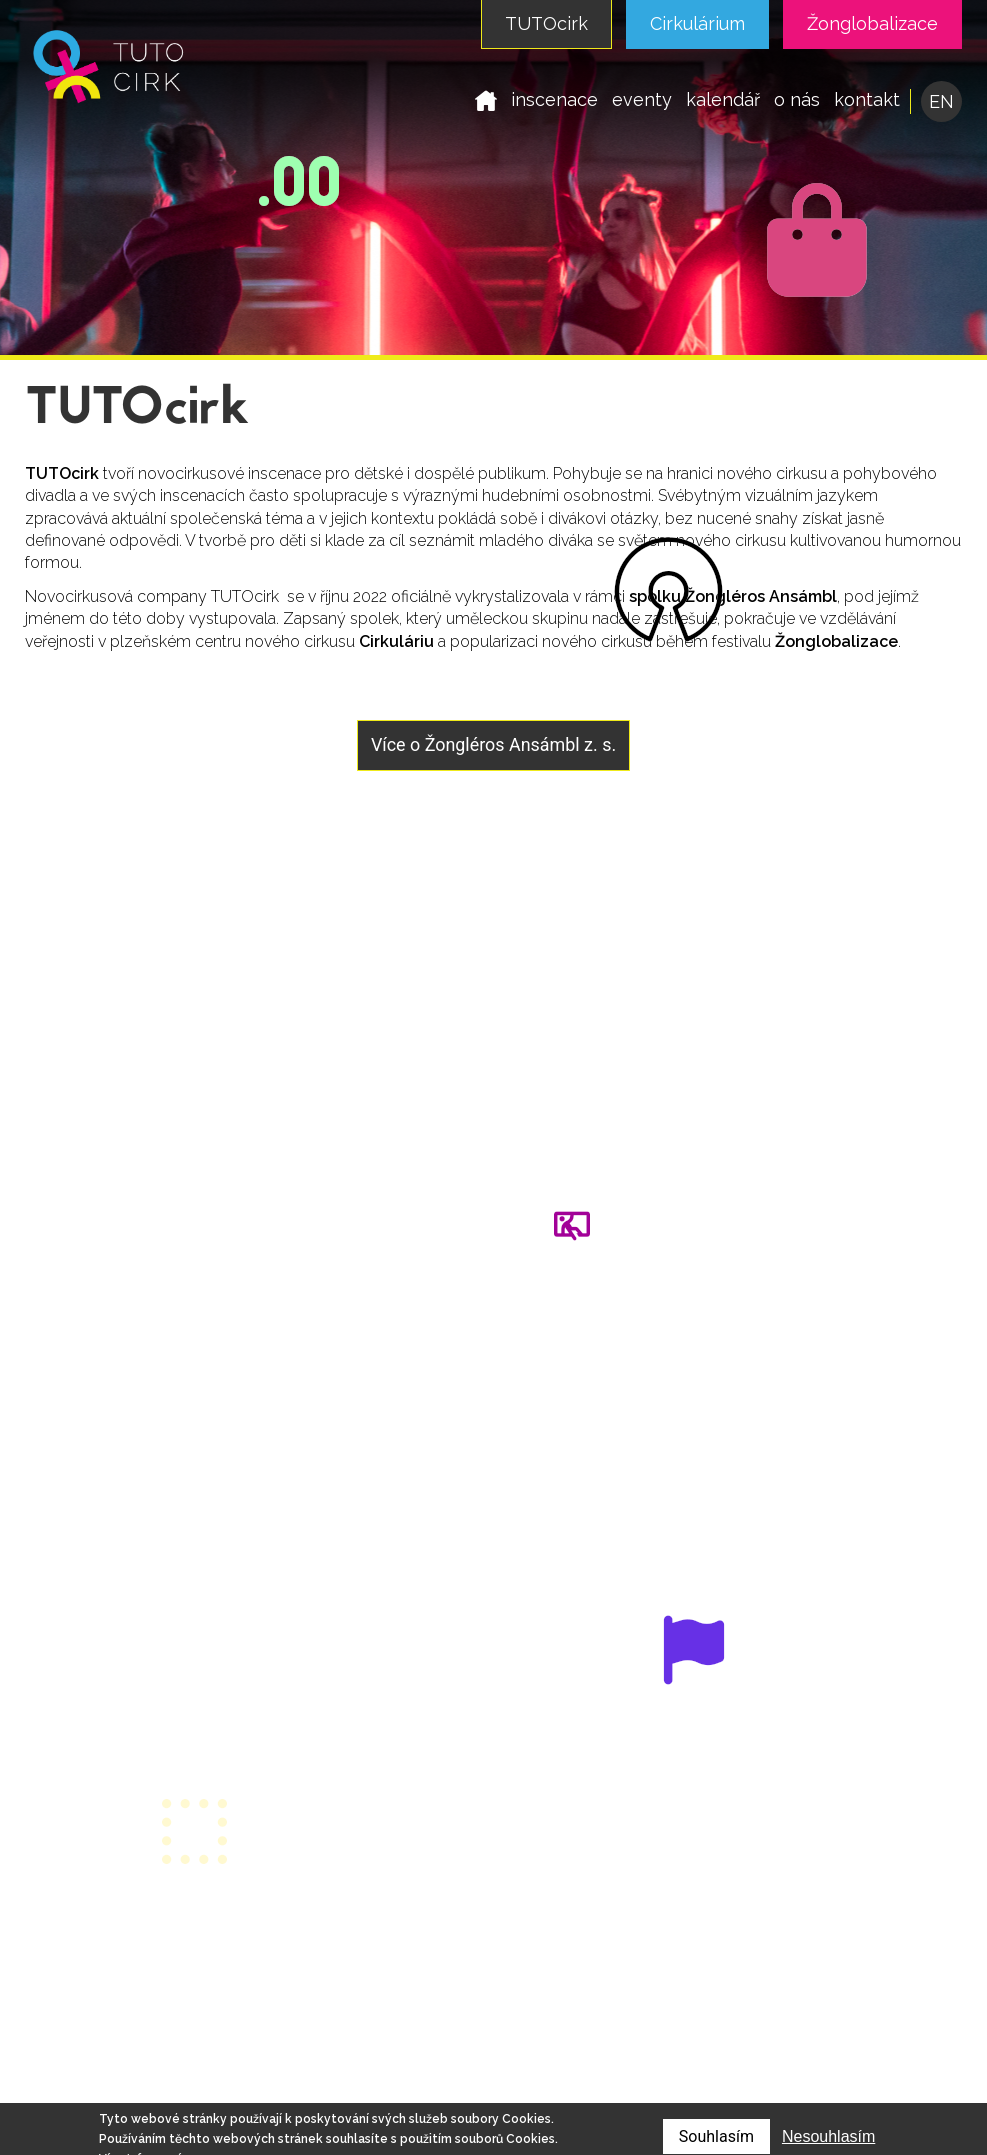 The image size is (987, 2155). I want to click on flag or report content, so click(694, 1650).